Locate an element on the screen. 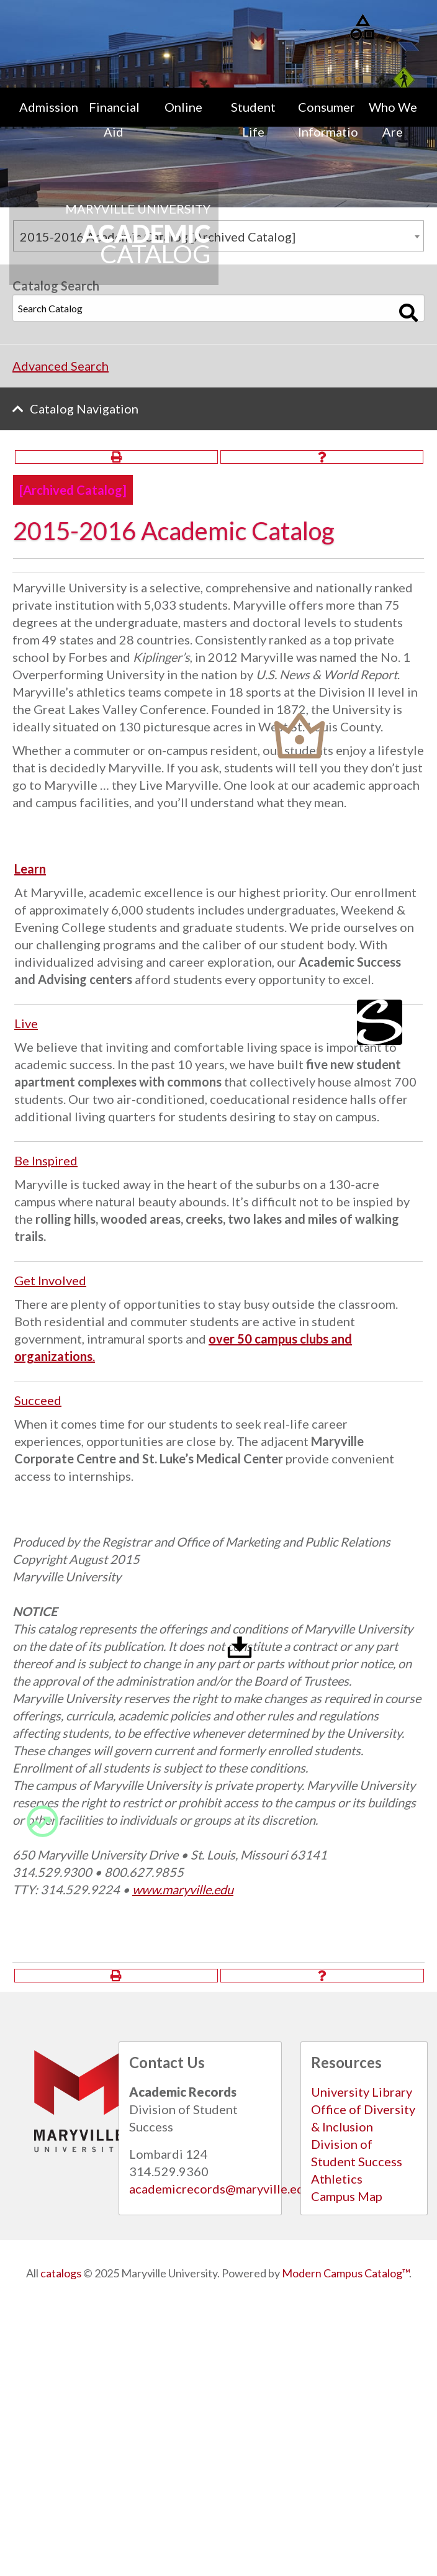  access shape tools and drawing options is located at coordinates (363, 27).